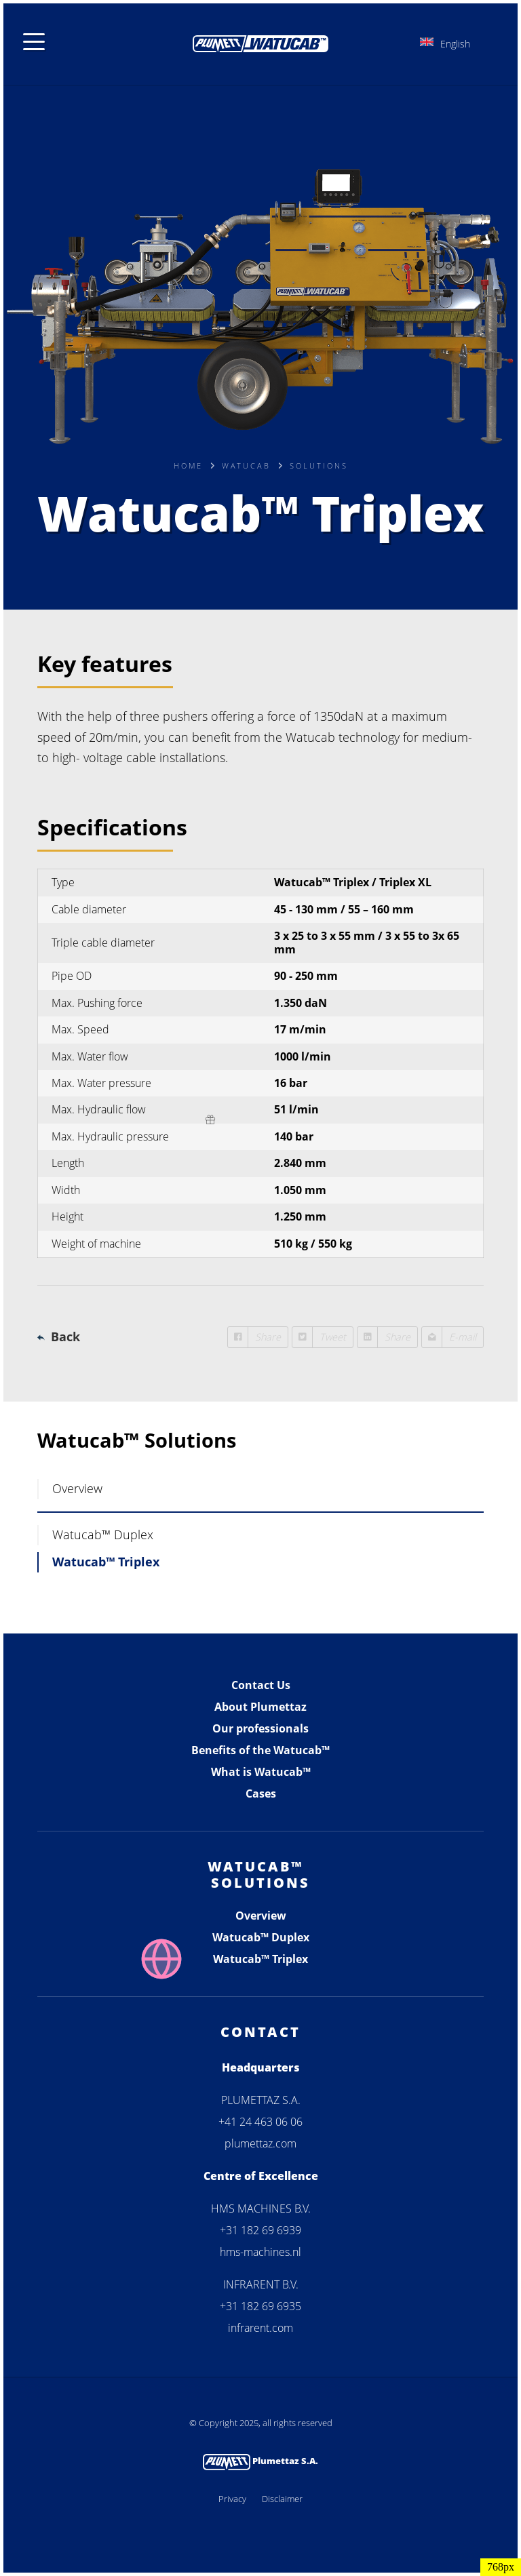 The image size is (521, 2576). I want to click on switch to global or worldwide view, so click(161, 1959).